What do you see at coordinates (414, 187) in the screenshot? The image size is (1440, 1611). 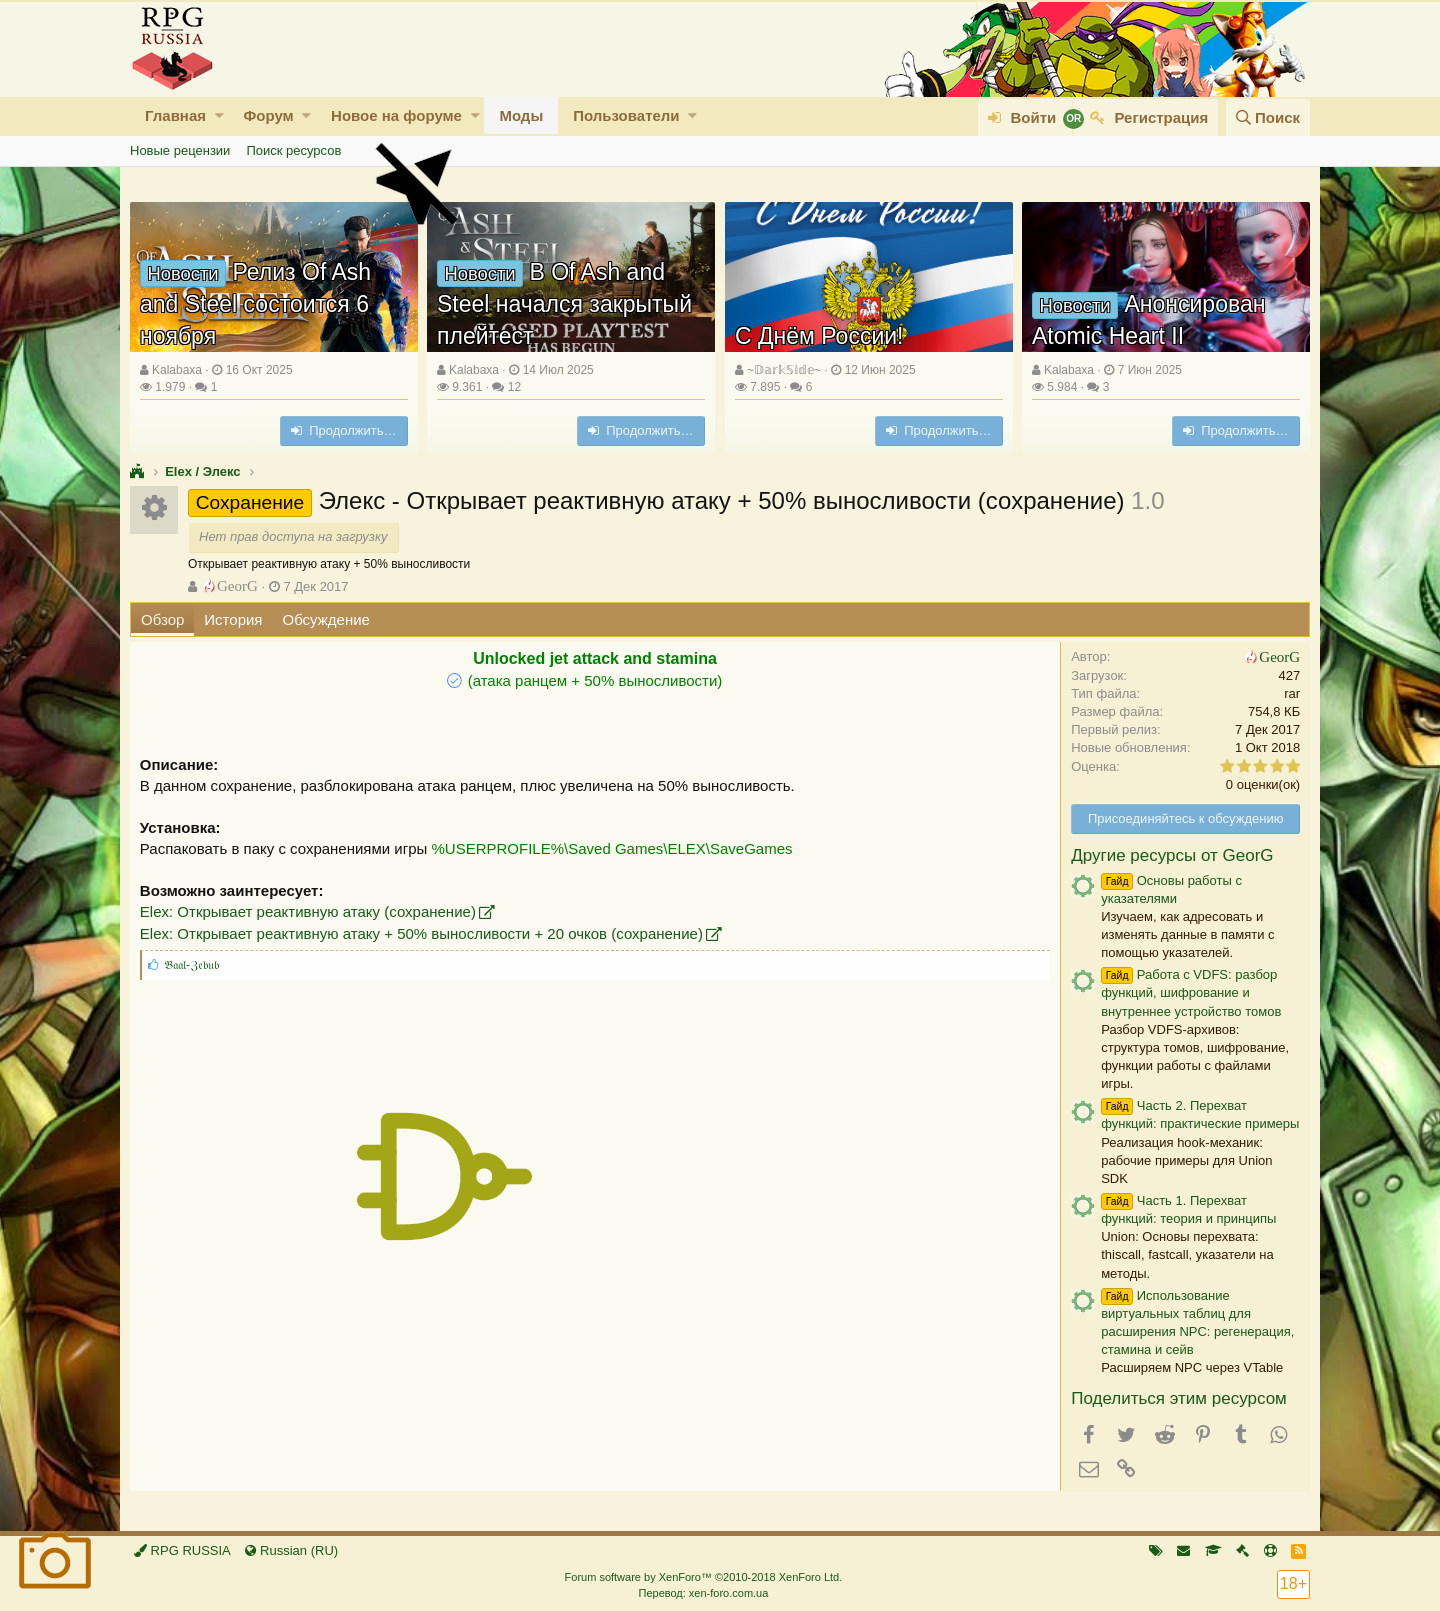 I see `location sharing is disabled` at bounding box center [414, 187].